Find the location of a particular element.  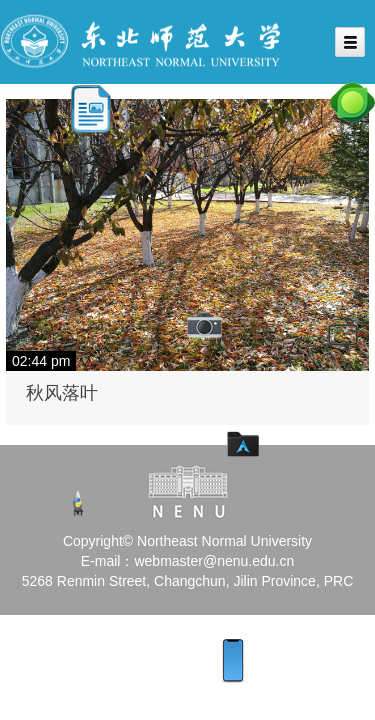

libreoffice writer document template file is located at coordinates (91, 109).